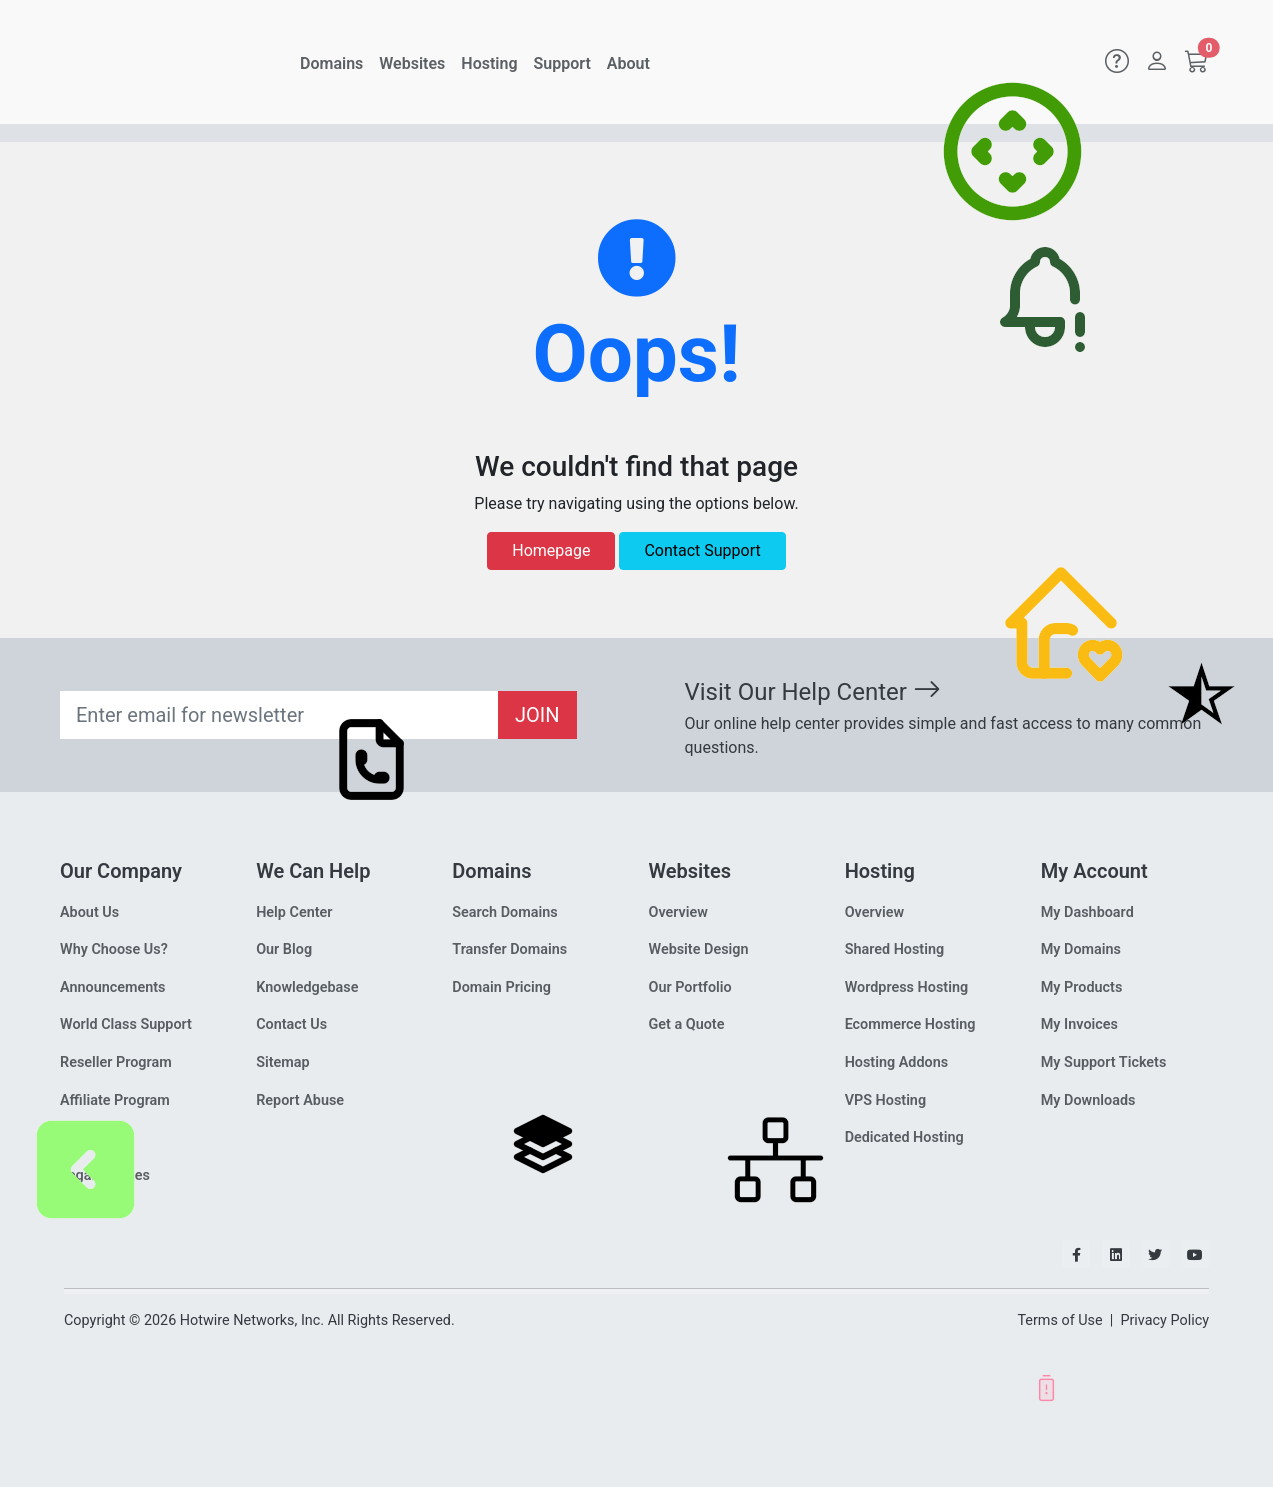 The image size is (1273, 1487). I want to click on view network connections, so click(775, 1161).